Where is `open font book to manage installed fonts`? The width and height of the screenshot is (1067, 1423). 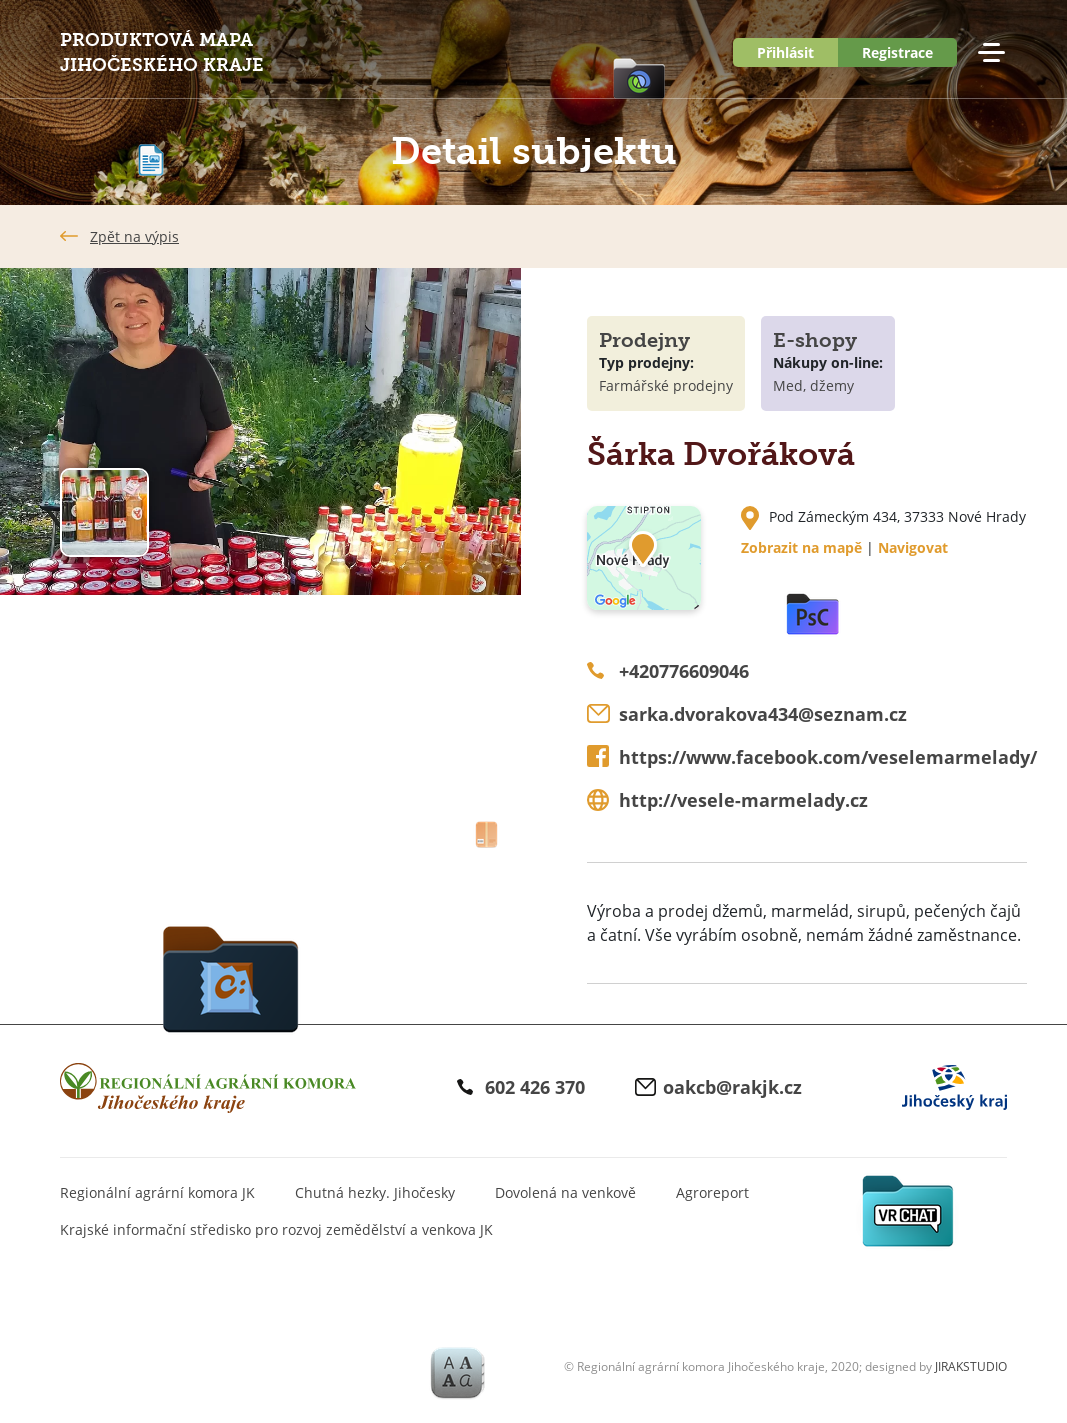
open font book to manage installed fonts is located at coordinates (456, 1372).